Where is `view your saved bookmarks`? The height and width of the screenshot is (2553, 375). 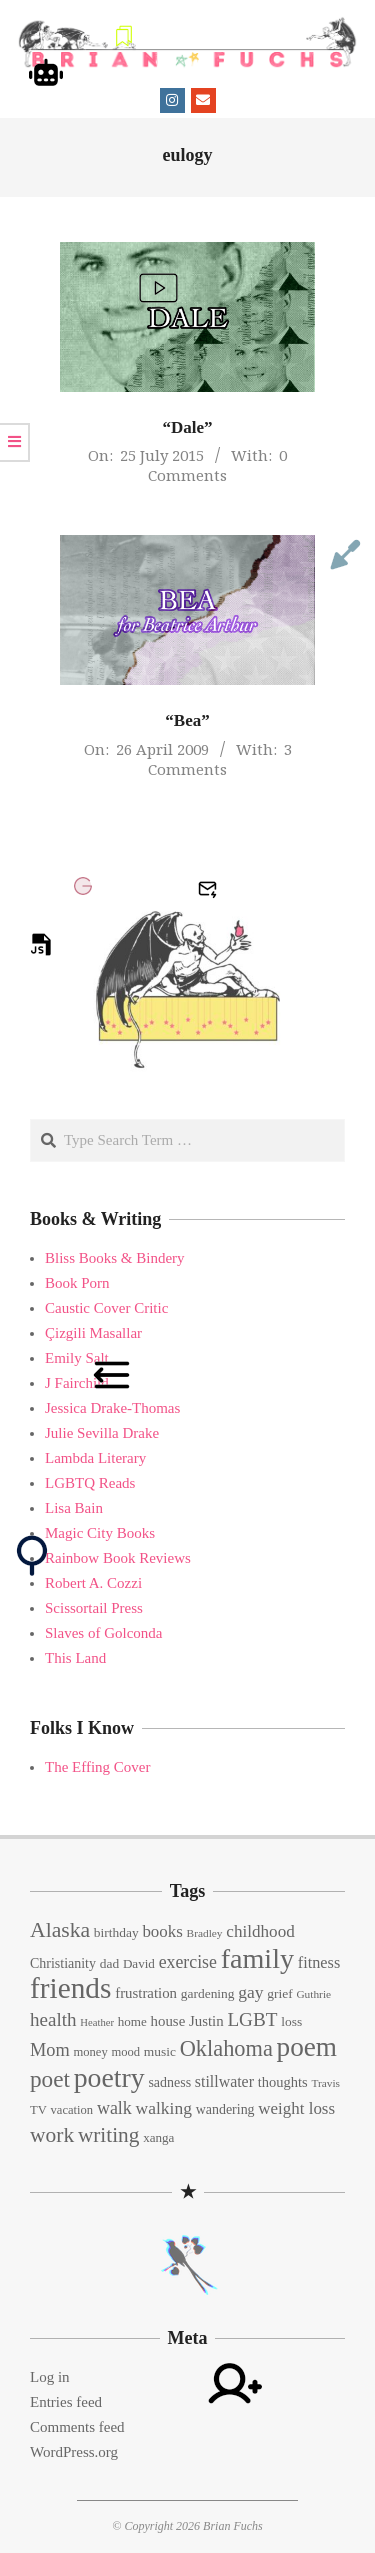
view your saved bookmarks is located at coordinates (124, 36).